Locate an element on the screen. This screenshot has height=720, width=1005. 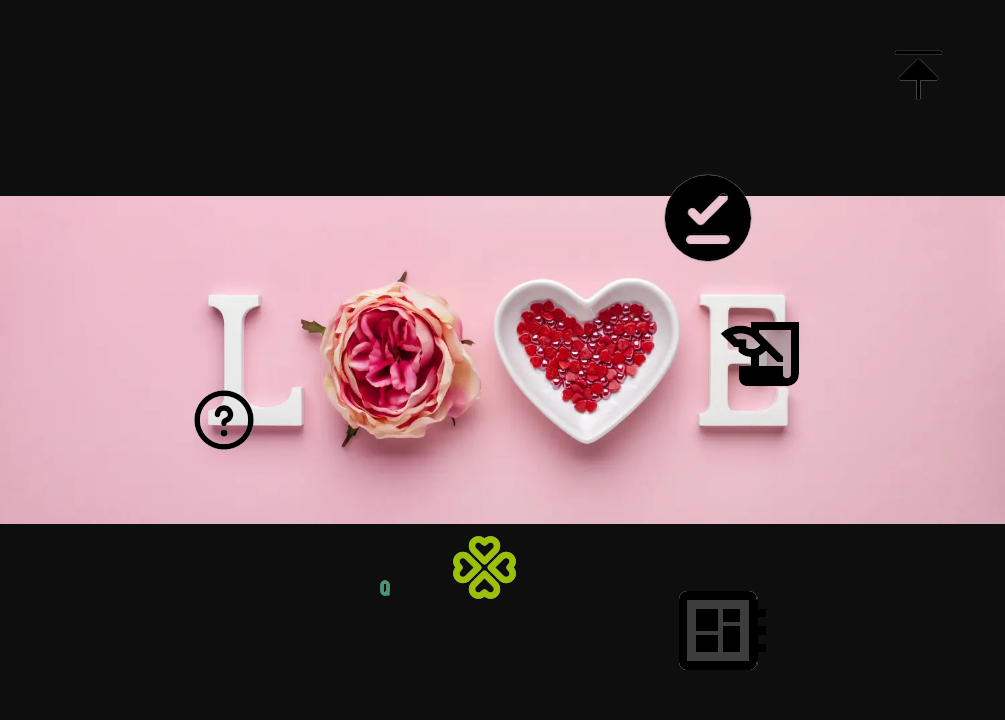
view document history or revisions is located at coordinates (763, 354).